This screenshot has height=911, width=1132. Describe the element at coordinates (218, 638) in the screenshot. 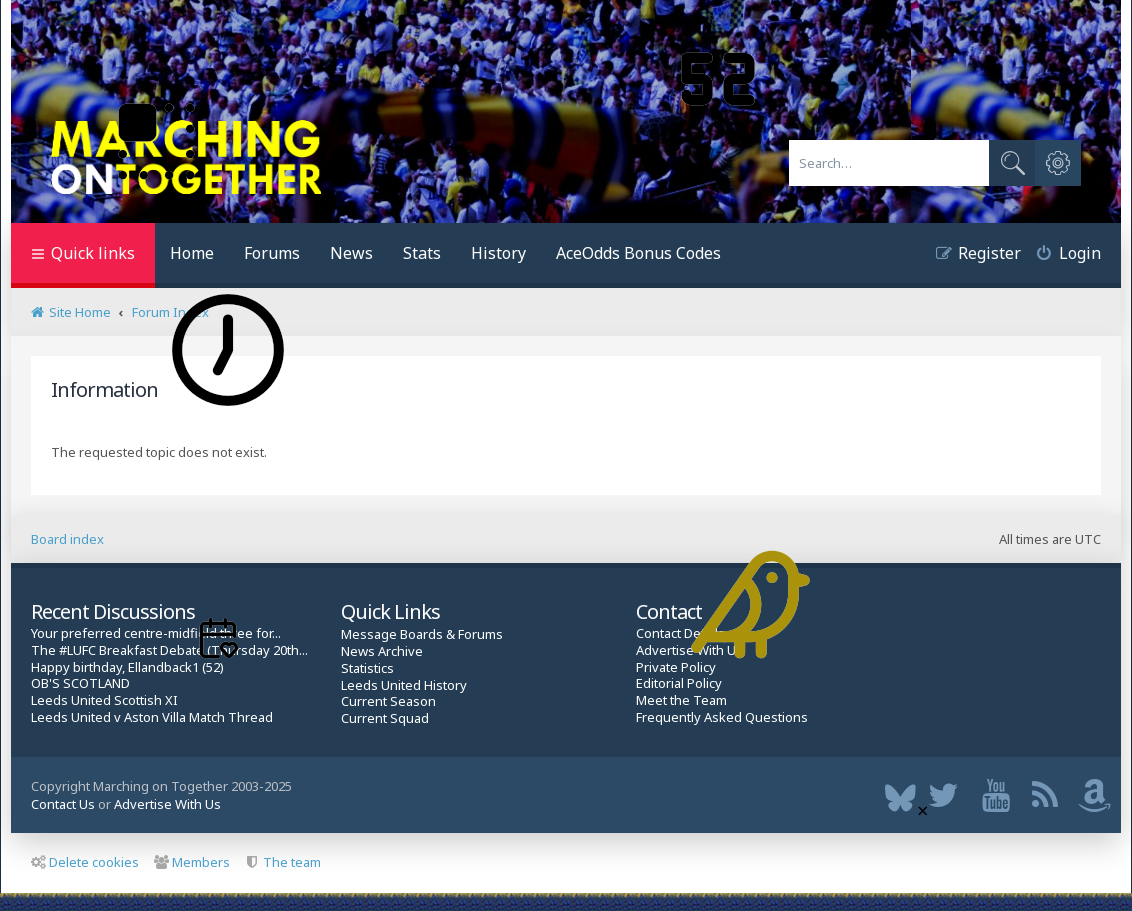

I see `view favorite or liked events` at that location.